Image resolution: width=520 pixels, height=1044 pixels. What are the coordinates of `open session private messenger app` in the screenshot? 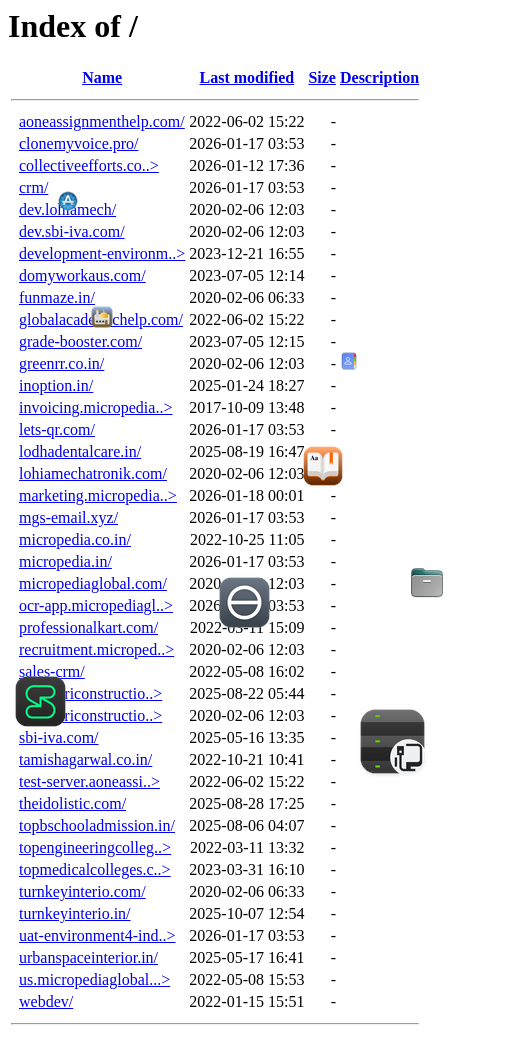 It's located at (40, 701).